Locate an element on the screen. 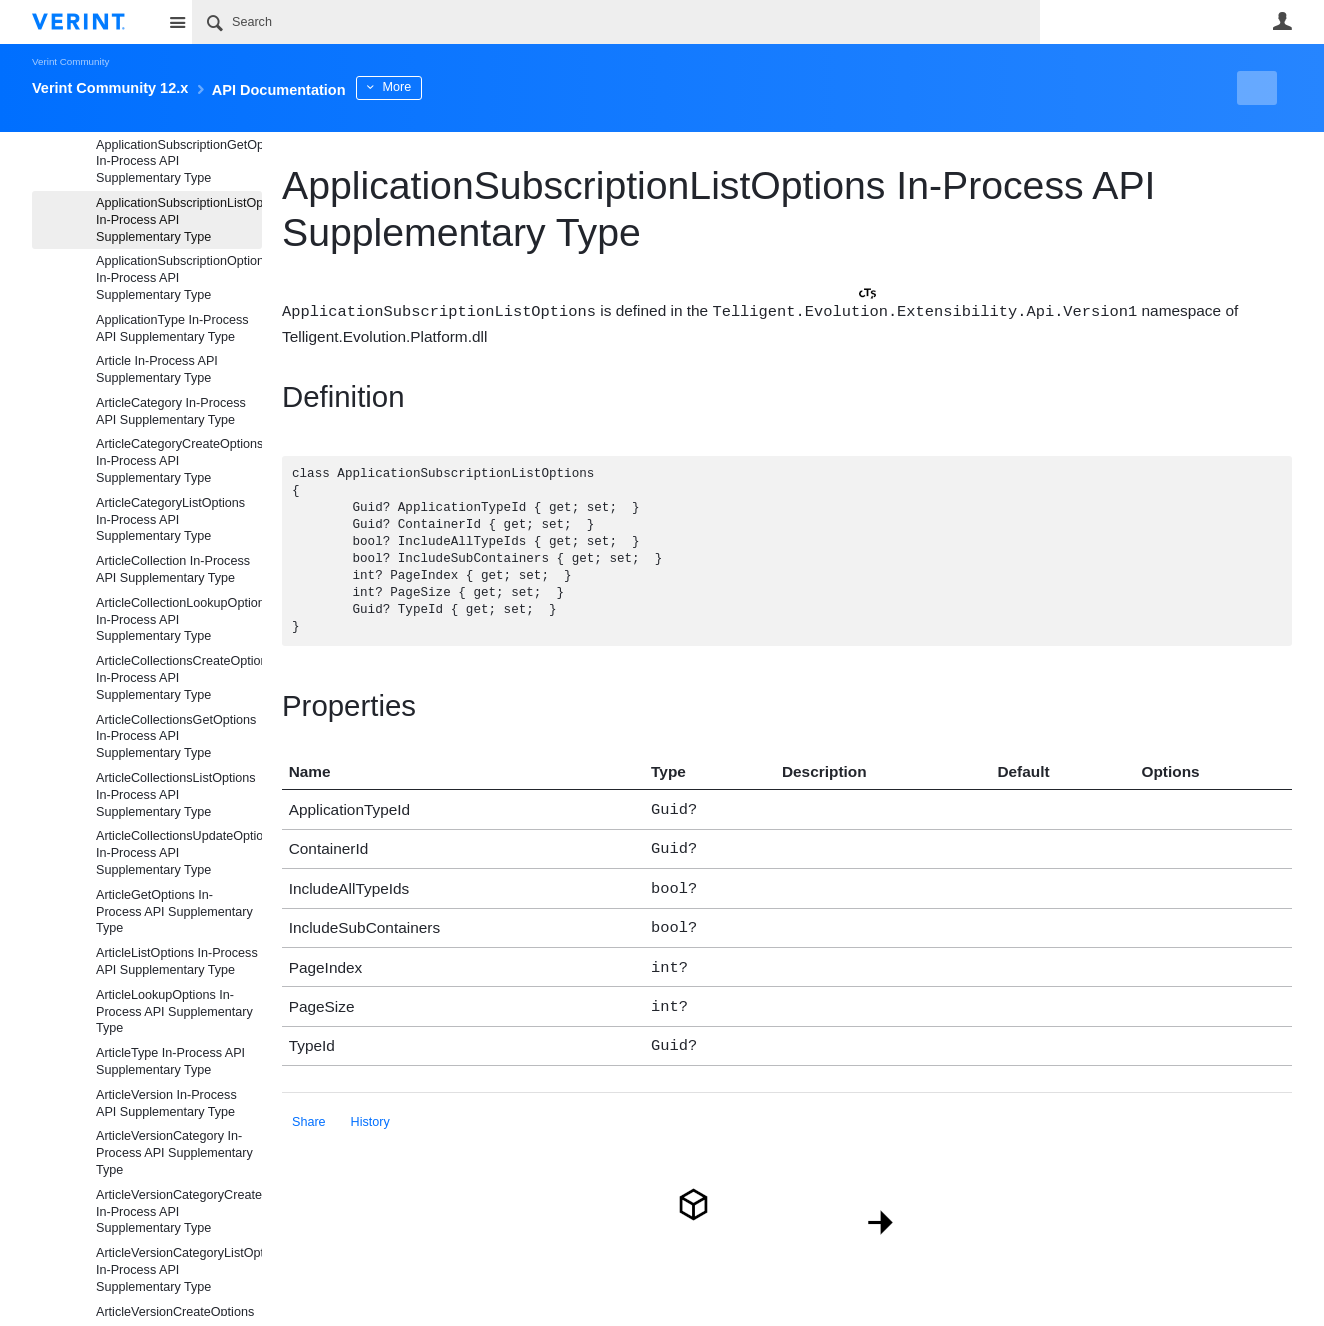  CTS corporation logo is located at coordinates (867, 293).